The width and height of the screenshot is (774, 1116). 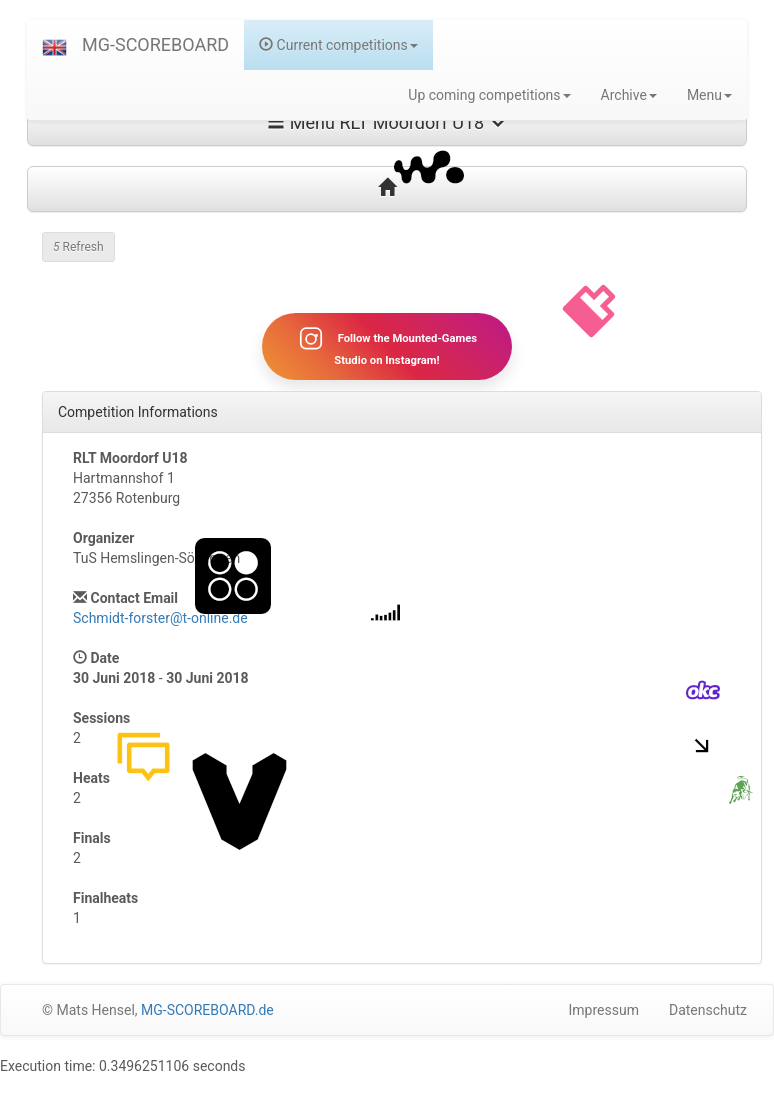 I want to click on open the OkCupid dating app, so click(x=703, y=690).